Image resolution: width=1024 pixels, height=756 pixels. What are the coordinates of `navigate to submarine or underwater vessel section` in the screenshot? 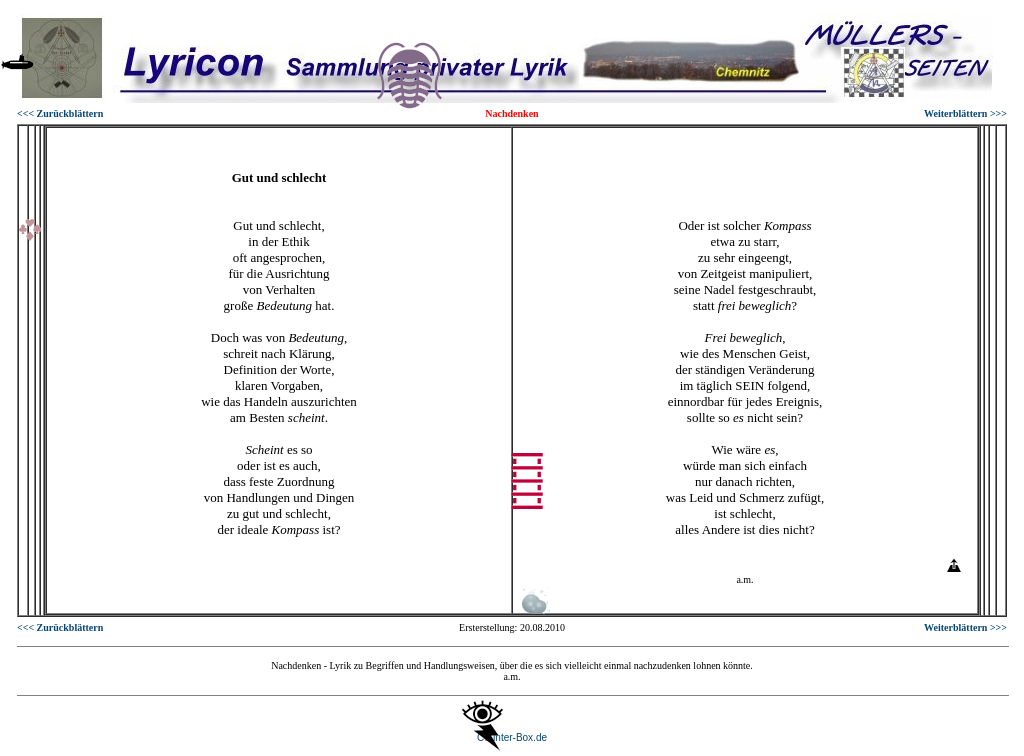 It's located at (17, 61).